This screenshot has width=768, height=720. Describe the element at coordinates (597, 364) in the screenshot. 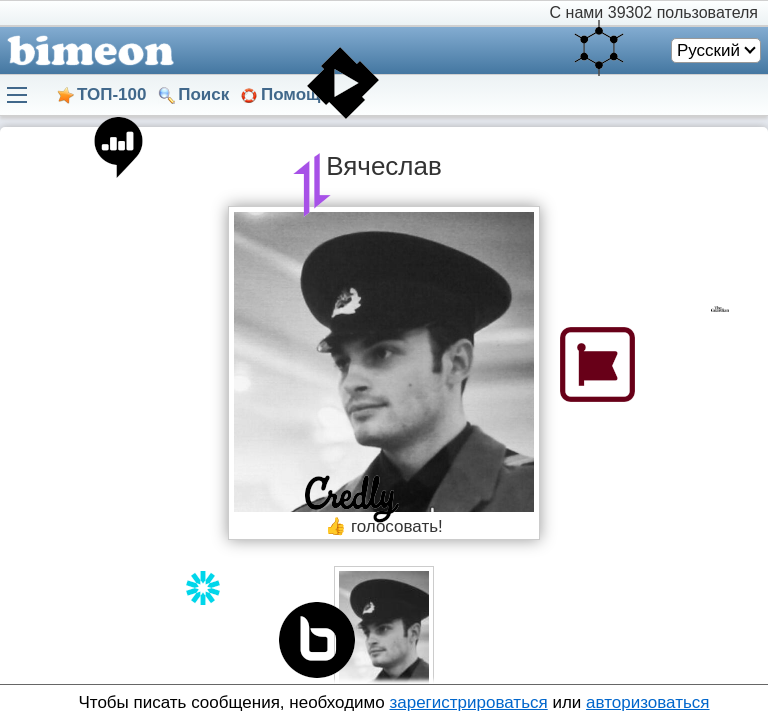

I see `font awesome brand logo` at that location.